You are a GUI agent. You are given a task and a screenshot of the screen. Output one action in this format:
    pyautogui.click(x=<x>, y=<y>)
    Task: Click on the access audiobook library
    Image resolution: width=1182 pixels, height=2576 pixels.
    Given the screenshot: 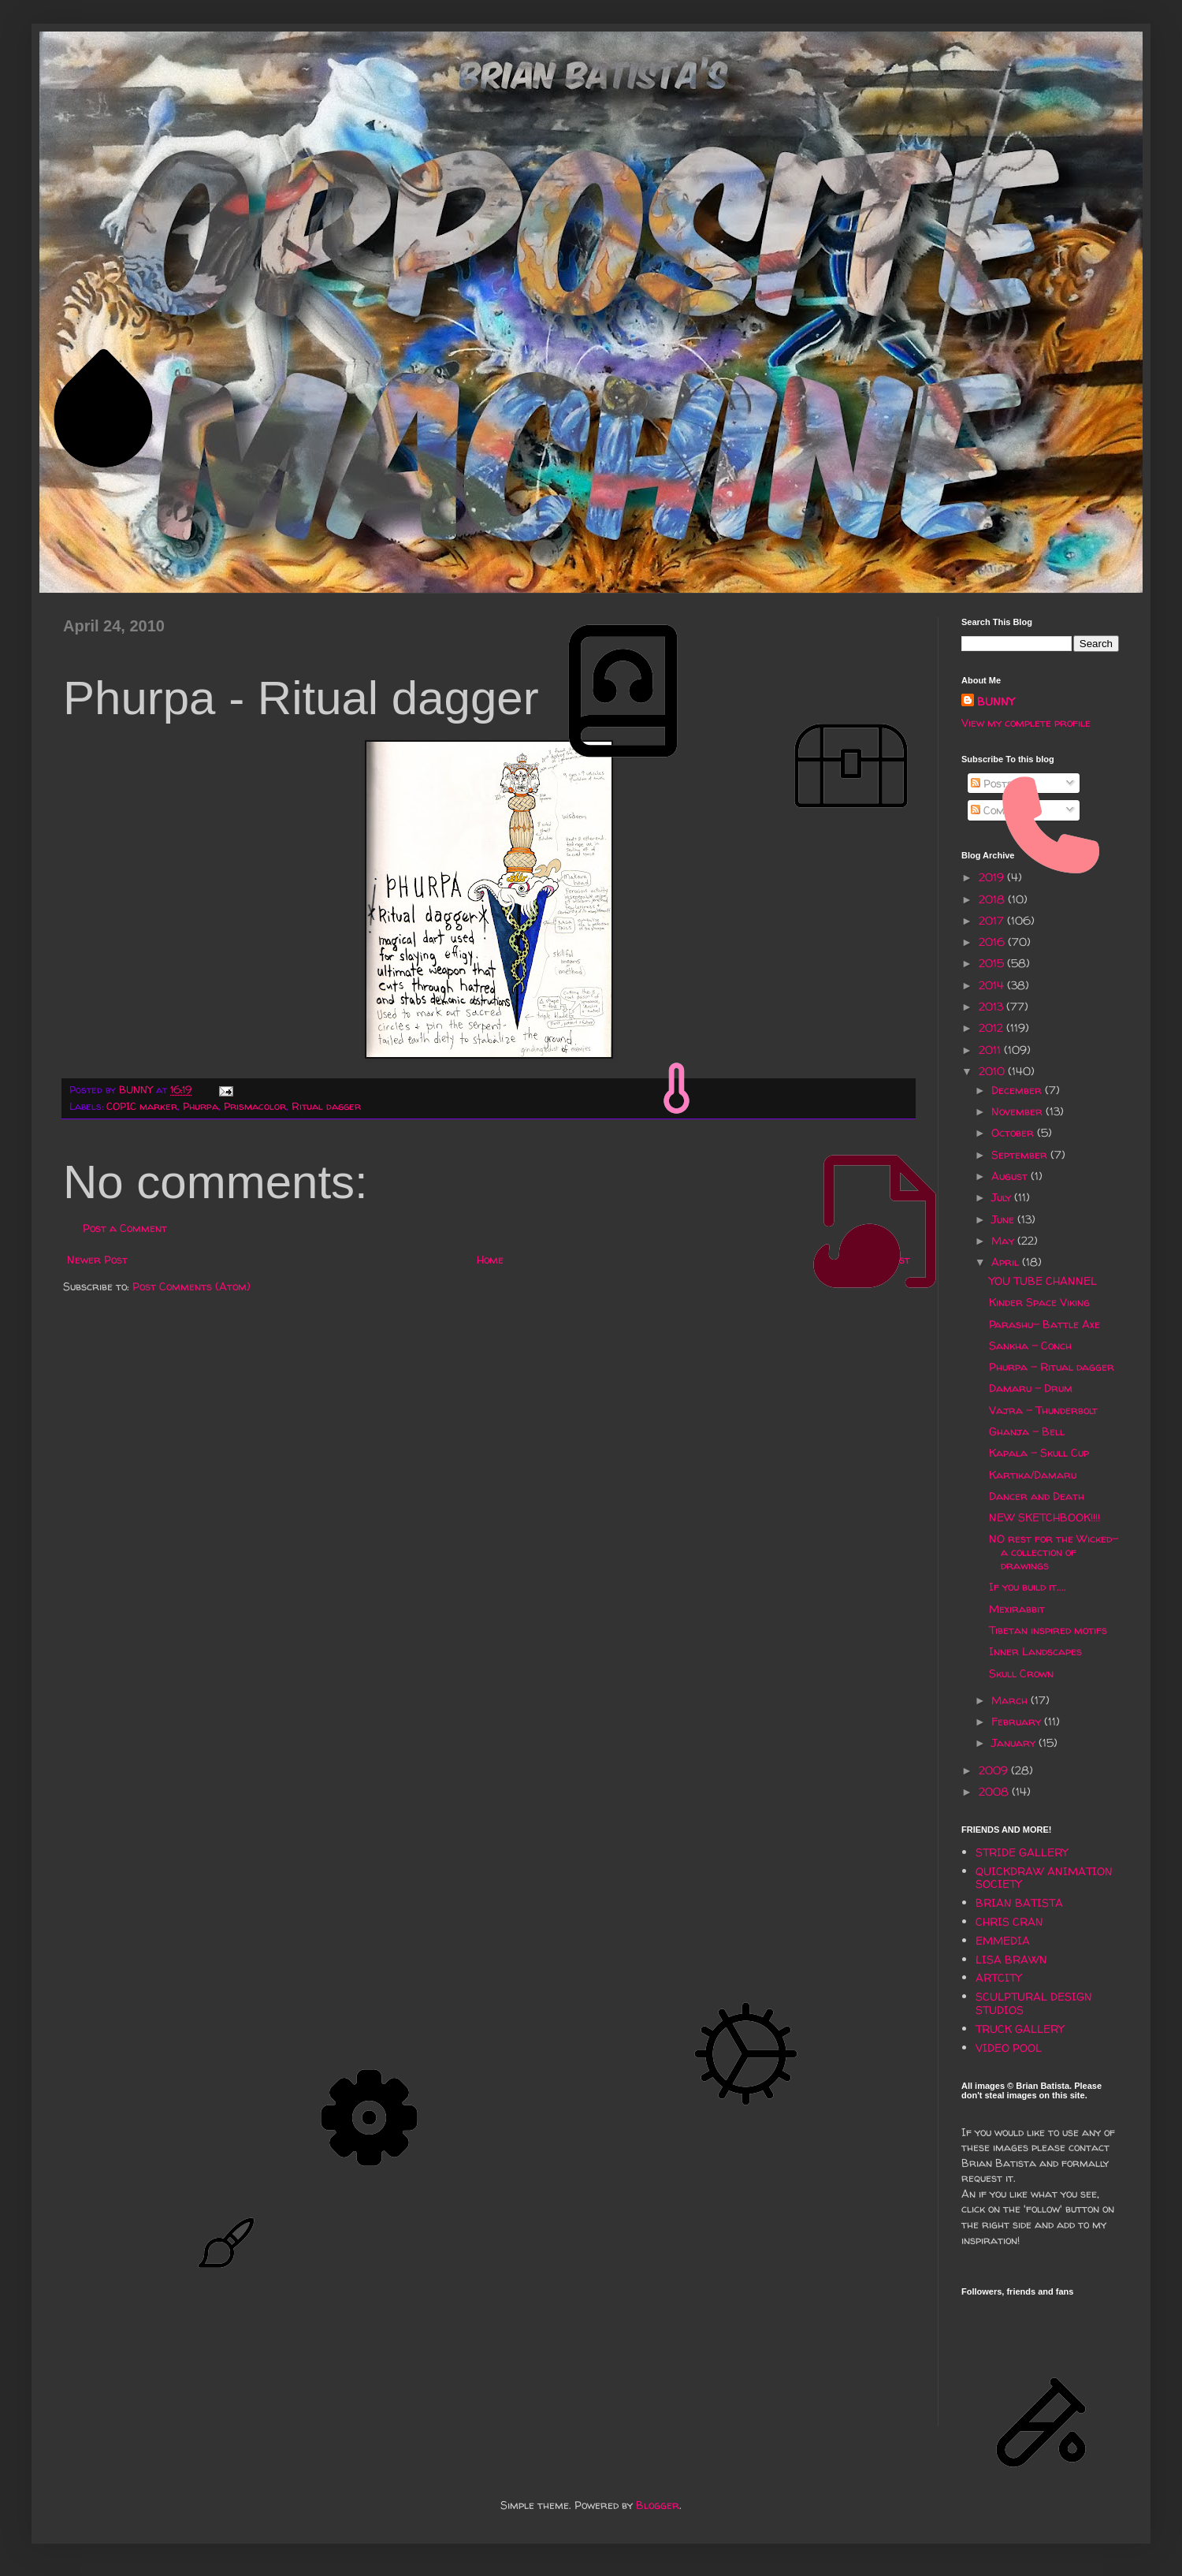 What is the action you would take?
    pyautogui.click(x=623, y=691)
    